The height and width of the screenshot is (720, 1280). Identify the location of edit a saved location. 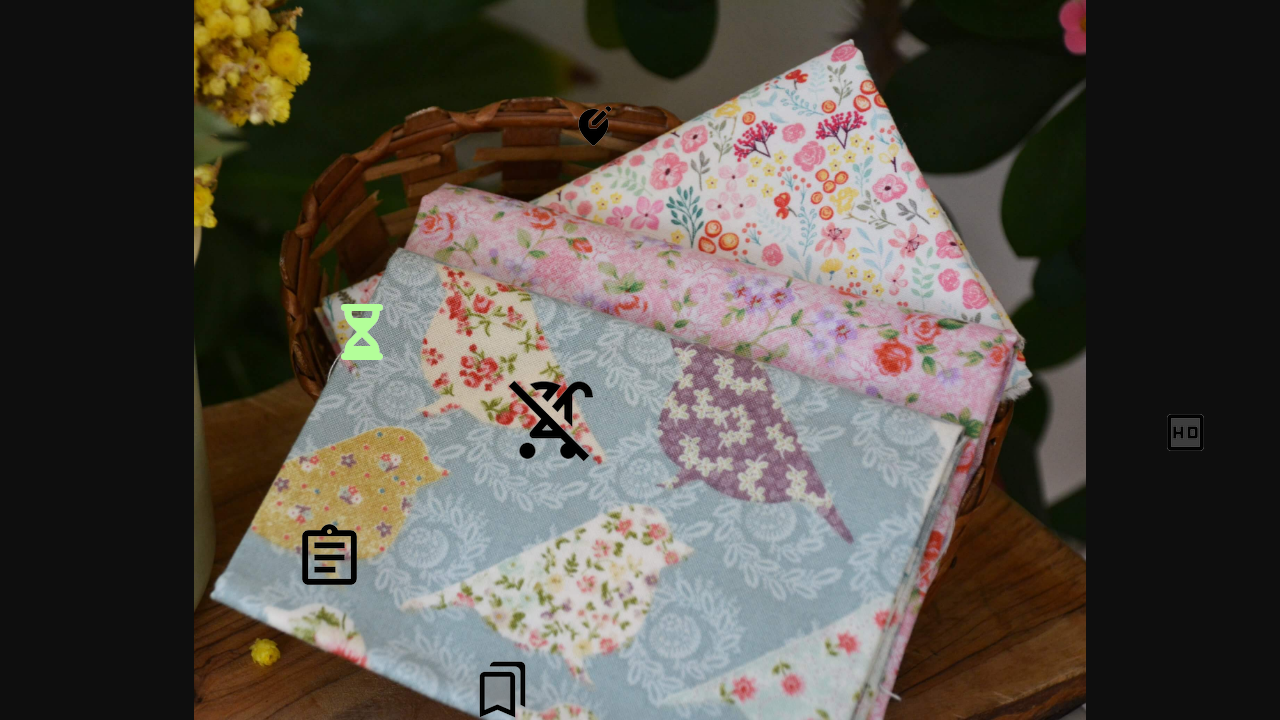
(593, 127).